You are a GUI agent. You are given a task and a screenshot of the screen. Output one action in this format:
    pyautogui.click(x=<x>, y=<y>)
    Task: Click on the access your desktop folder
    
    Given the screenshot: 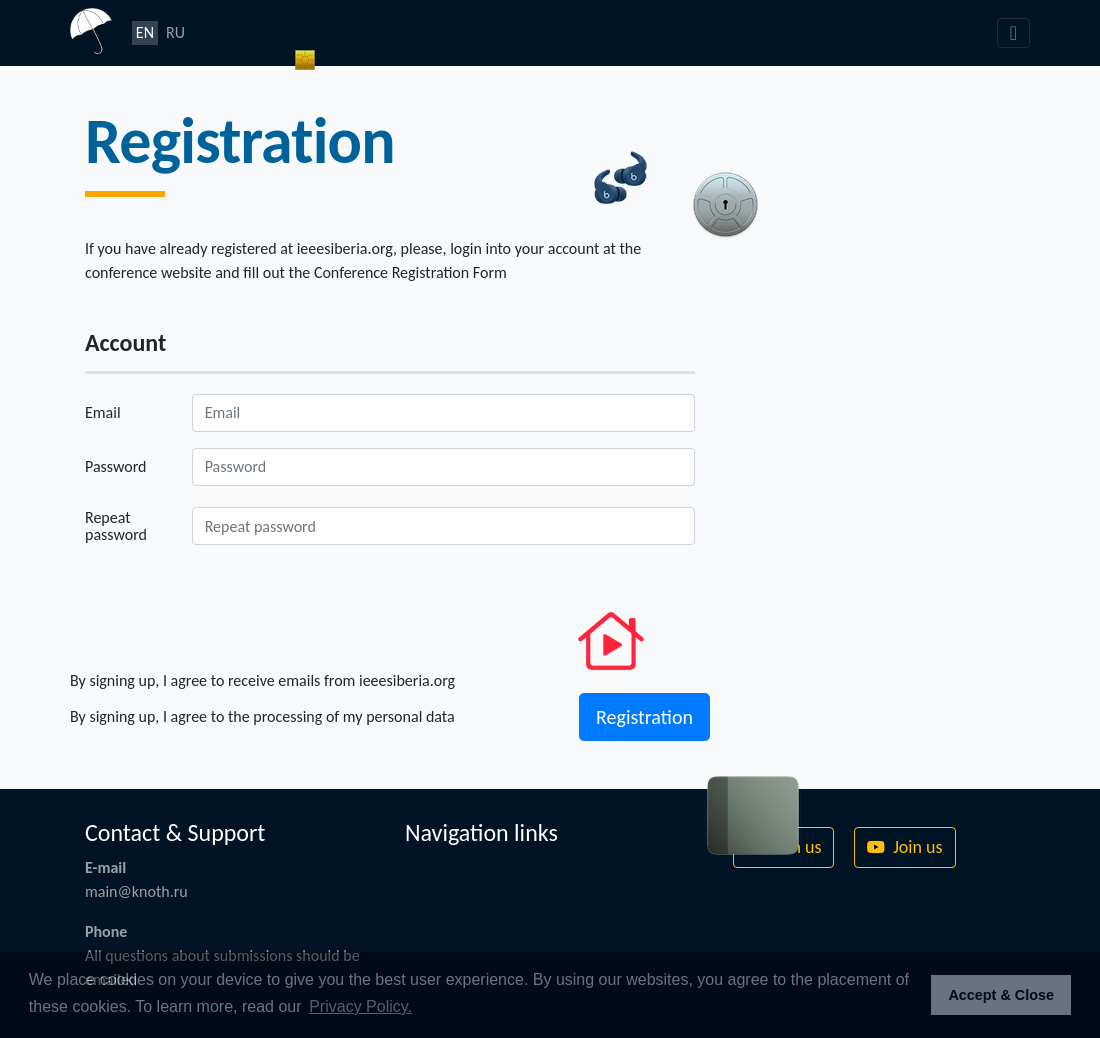 What is the action you would take?
    pyautogui.click(x=753, y=812)
    